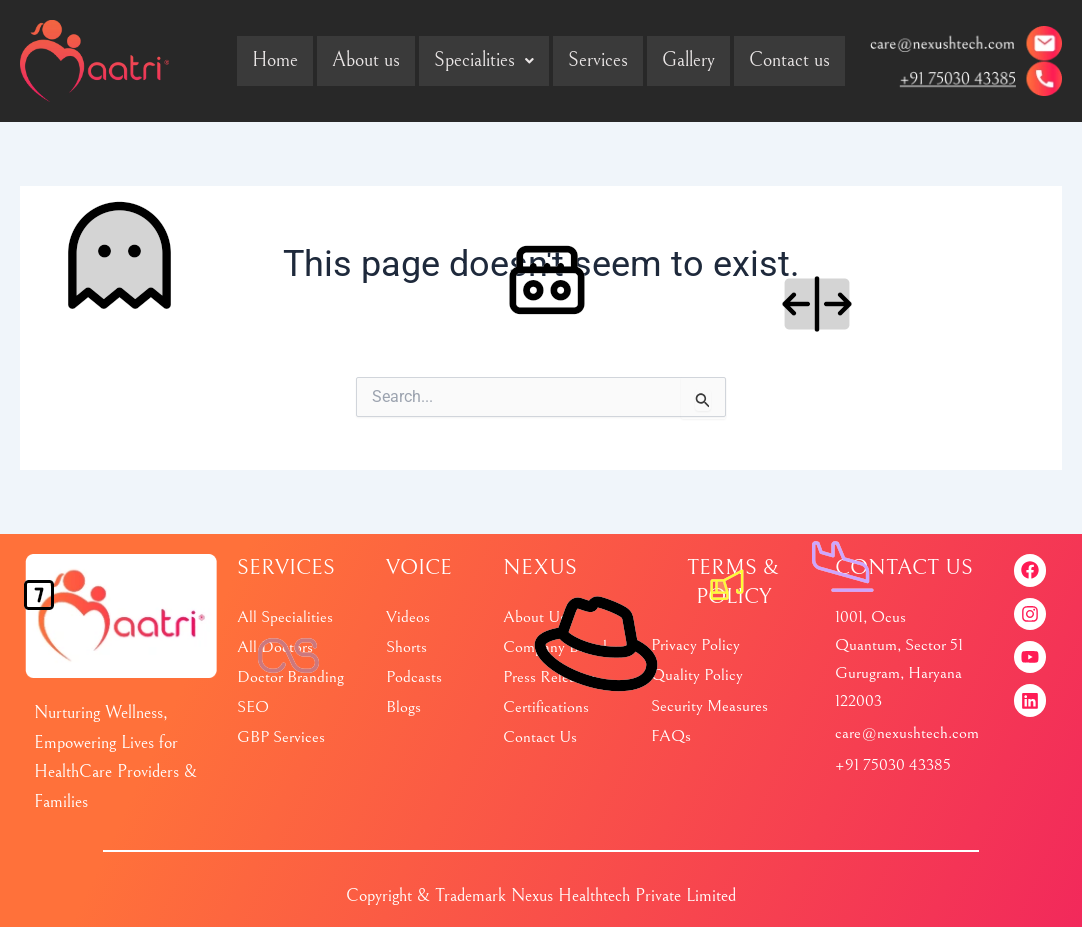 The width and height of the screenshot is (1082, 927). Describe the element at coordinates (727, 586) in the screenshot. I see `construction or building in progress` at that location.